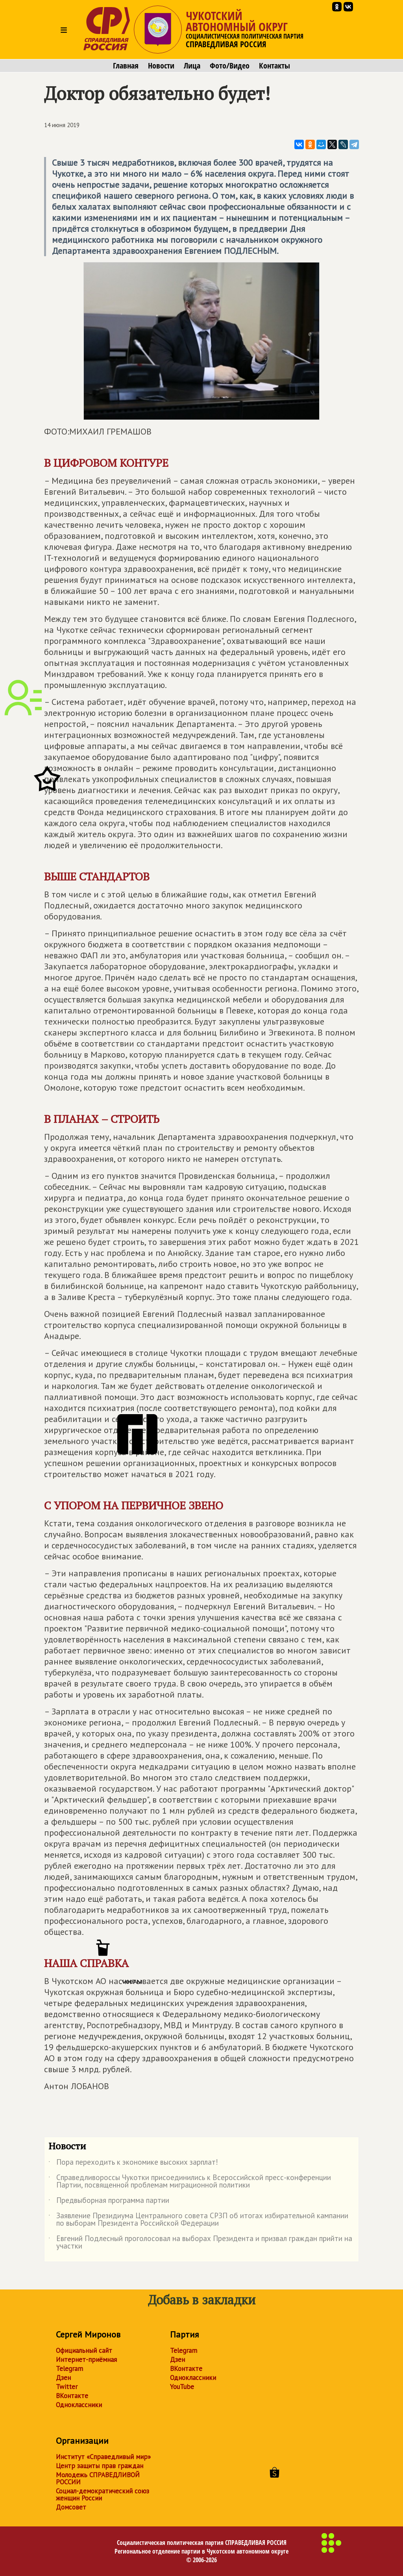 This screenshot has height=2576, width=403. I want to click on access your contacts list, so click(21, 698).